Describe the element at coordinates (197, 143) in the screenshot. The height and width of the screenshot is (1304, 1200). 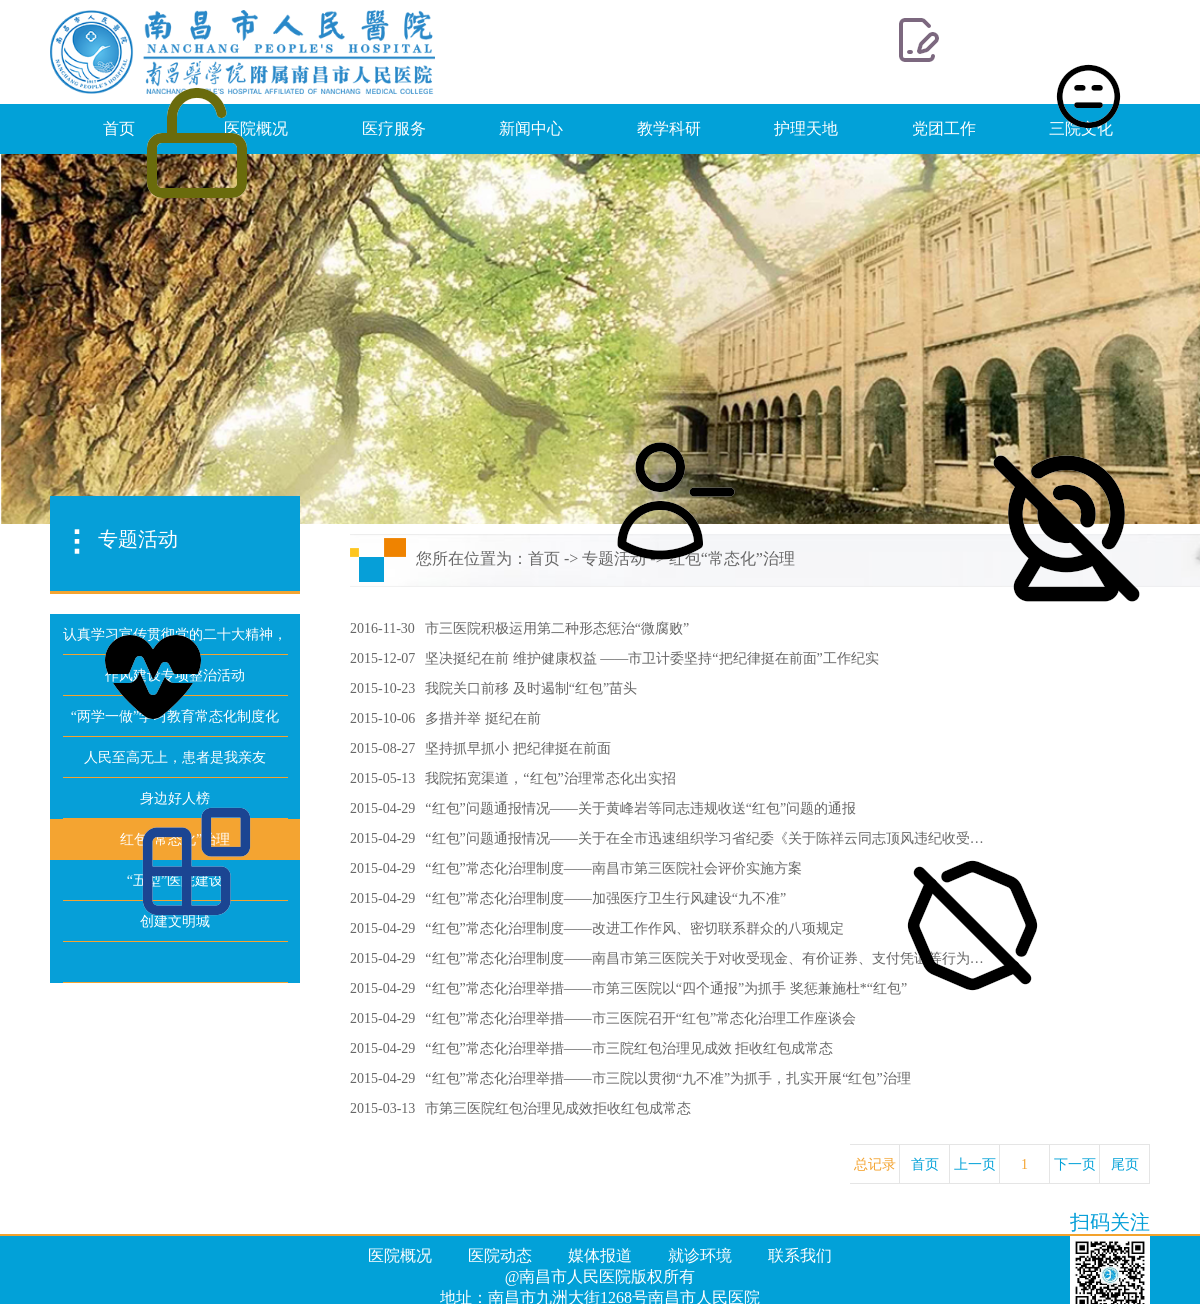
I see `unlocked or unsecured state` at that location.